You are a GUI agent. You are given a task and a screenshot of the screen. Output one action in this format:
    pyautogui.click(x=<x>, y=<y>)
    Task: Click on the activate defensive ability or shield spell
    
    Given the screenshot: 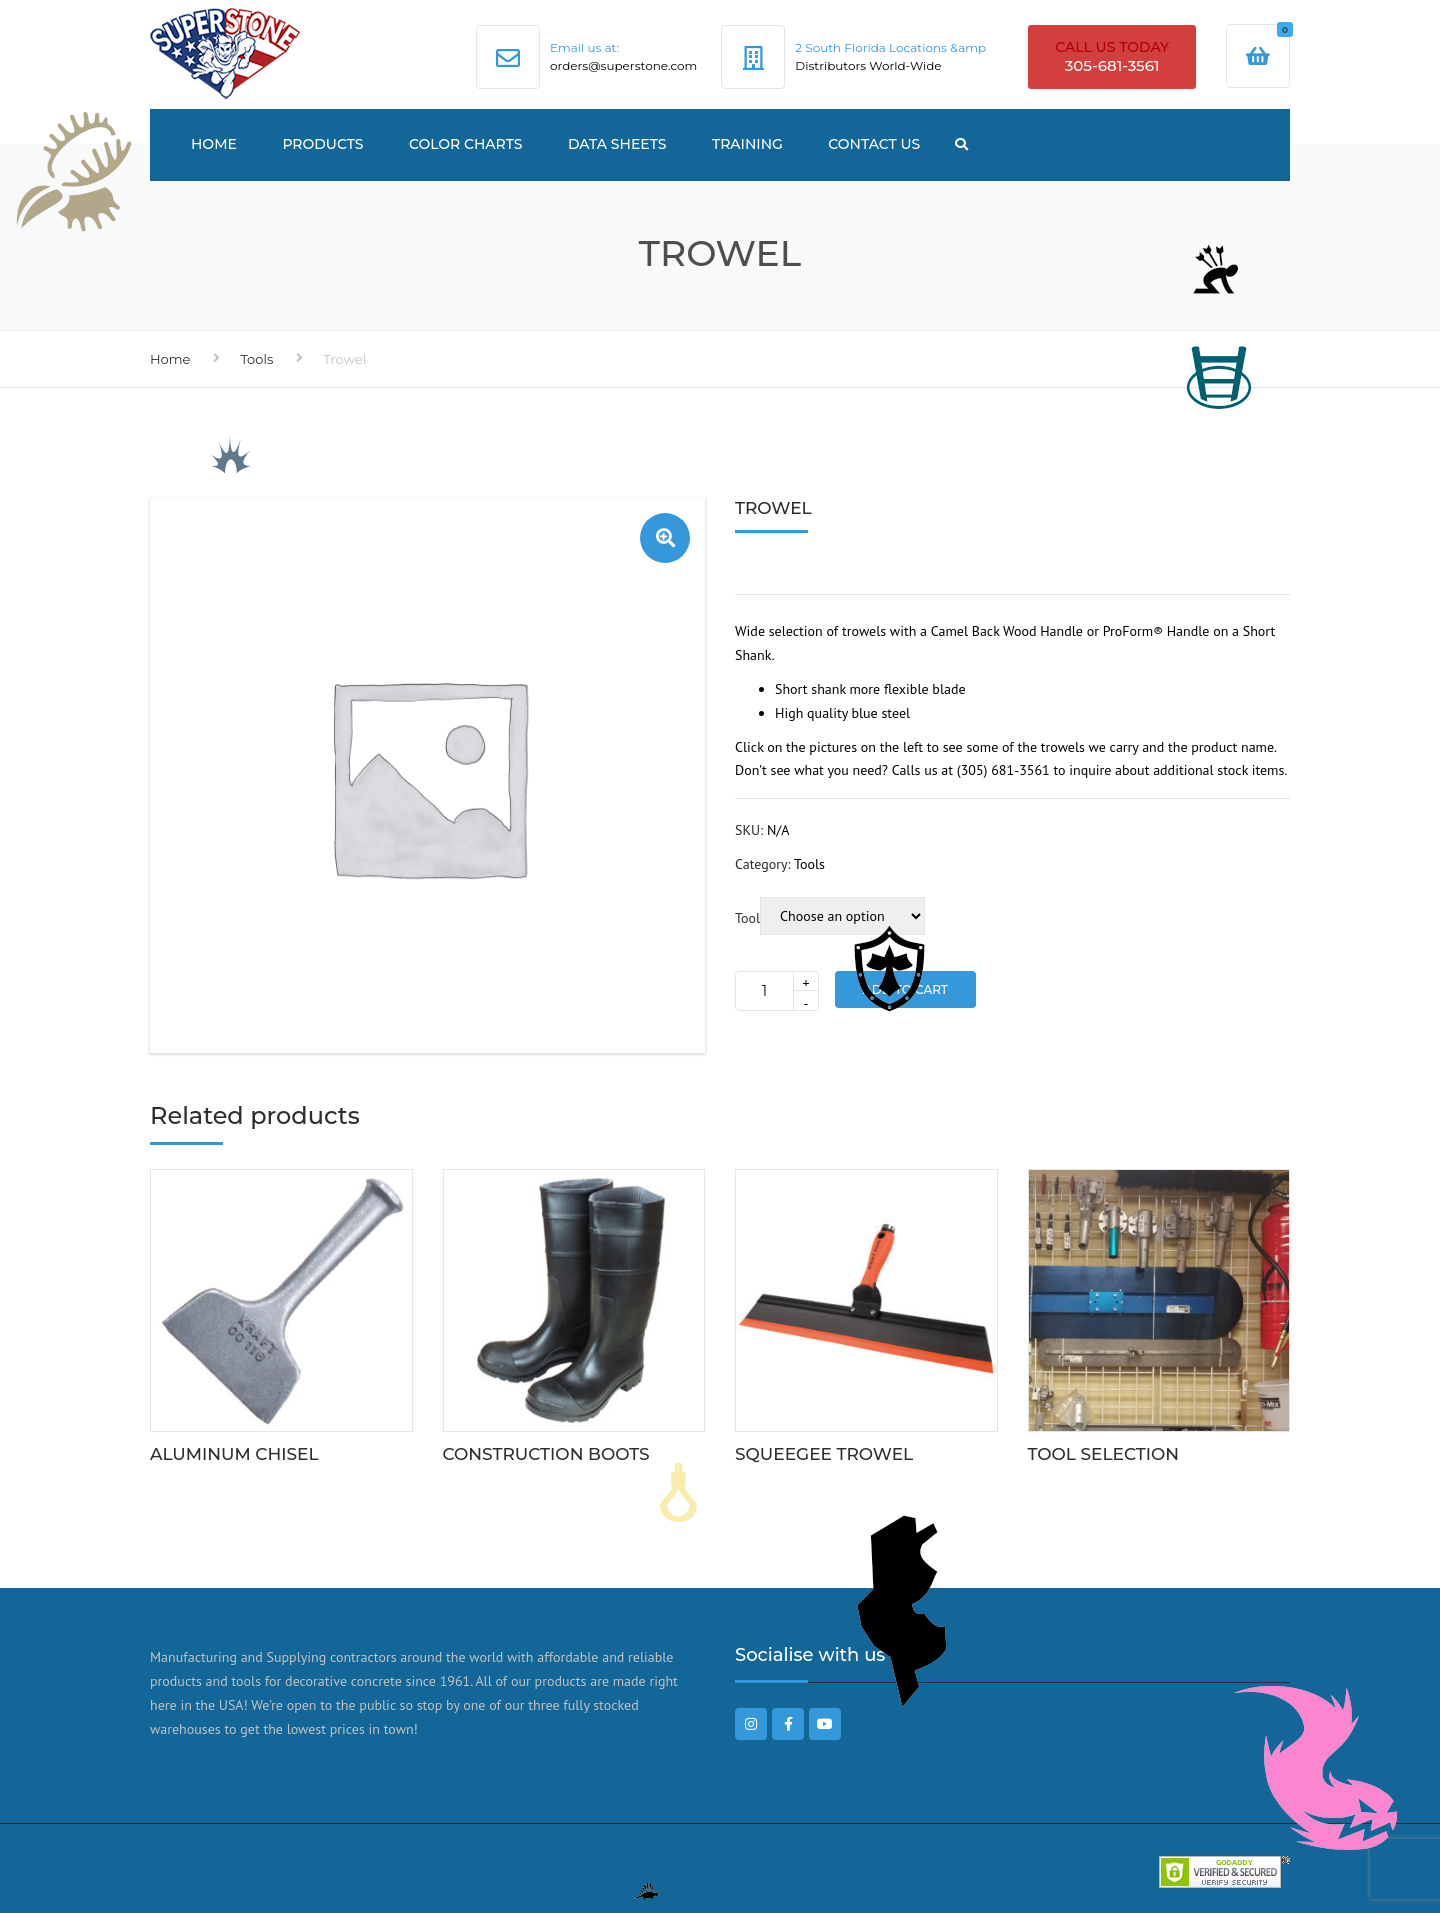 What is the action you would take?
    pyautogui.click(x=889, y=968)
    